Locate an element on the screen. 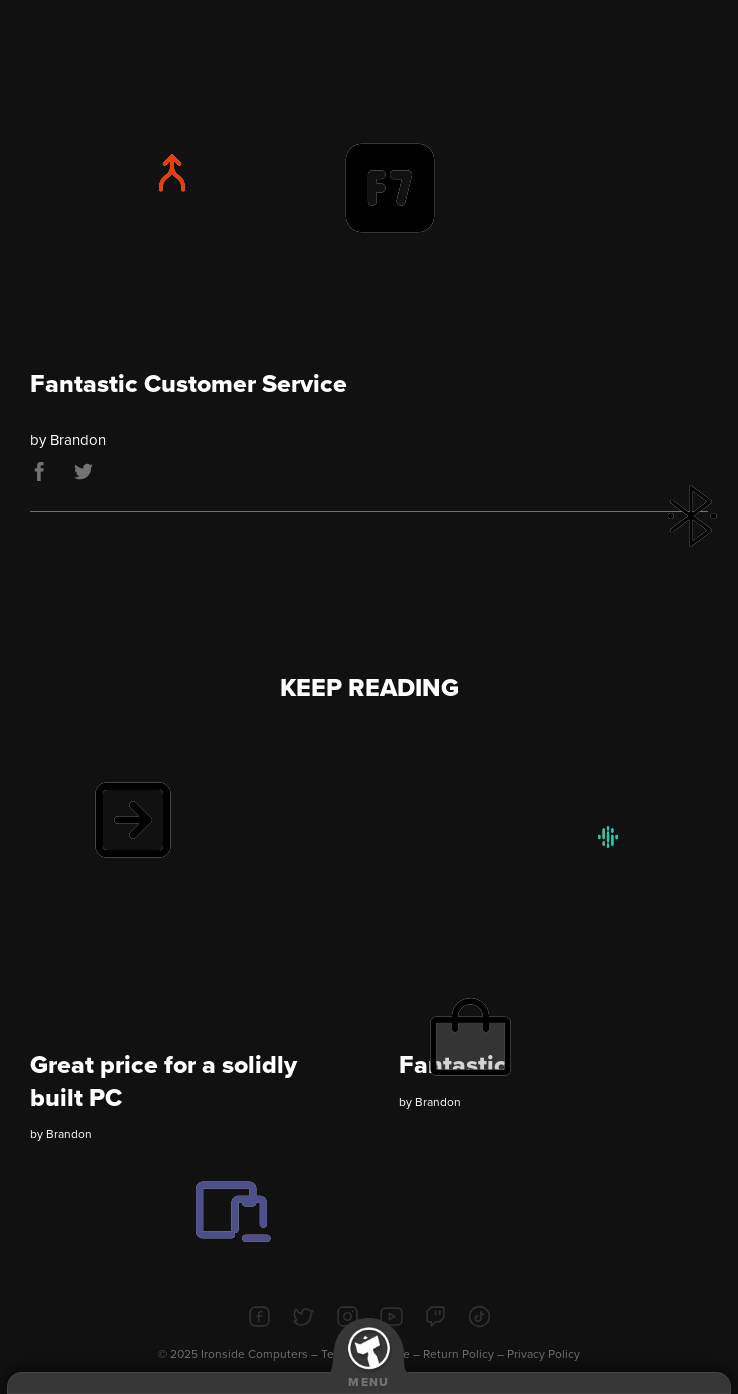  indicates an active bluetooth connection is located at coordinates (691, 516).